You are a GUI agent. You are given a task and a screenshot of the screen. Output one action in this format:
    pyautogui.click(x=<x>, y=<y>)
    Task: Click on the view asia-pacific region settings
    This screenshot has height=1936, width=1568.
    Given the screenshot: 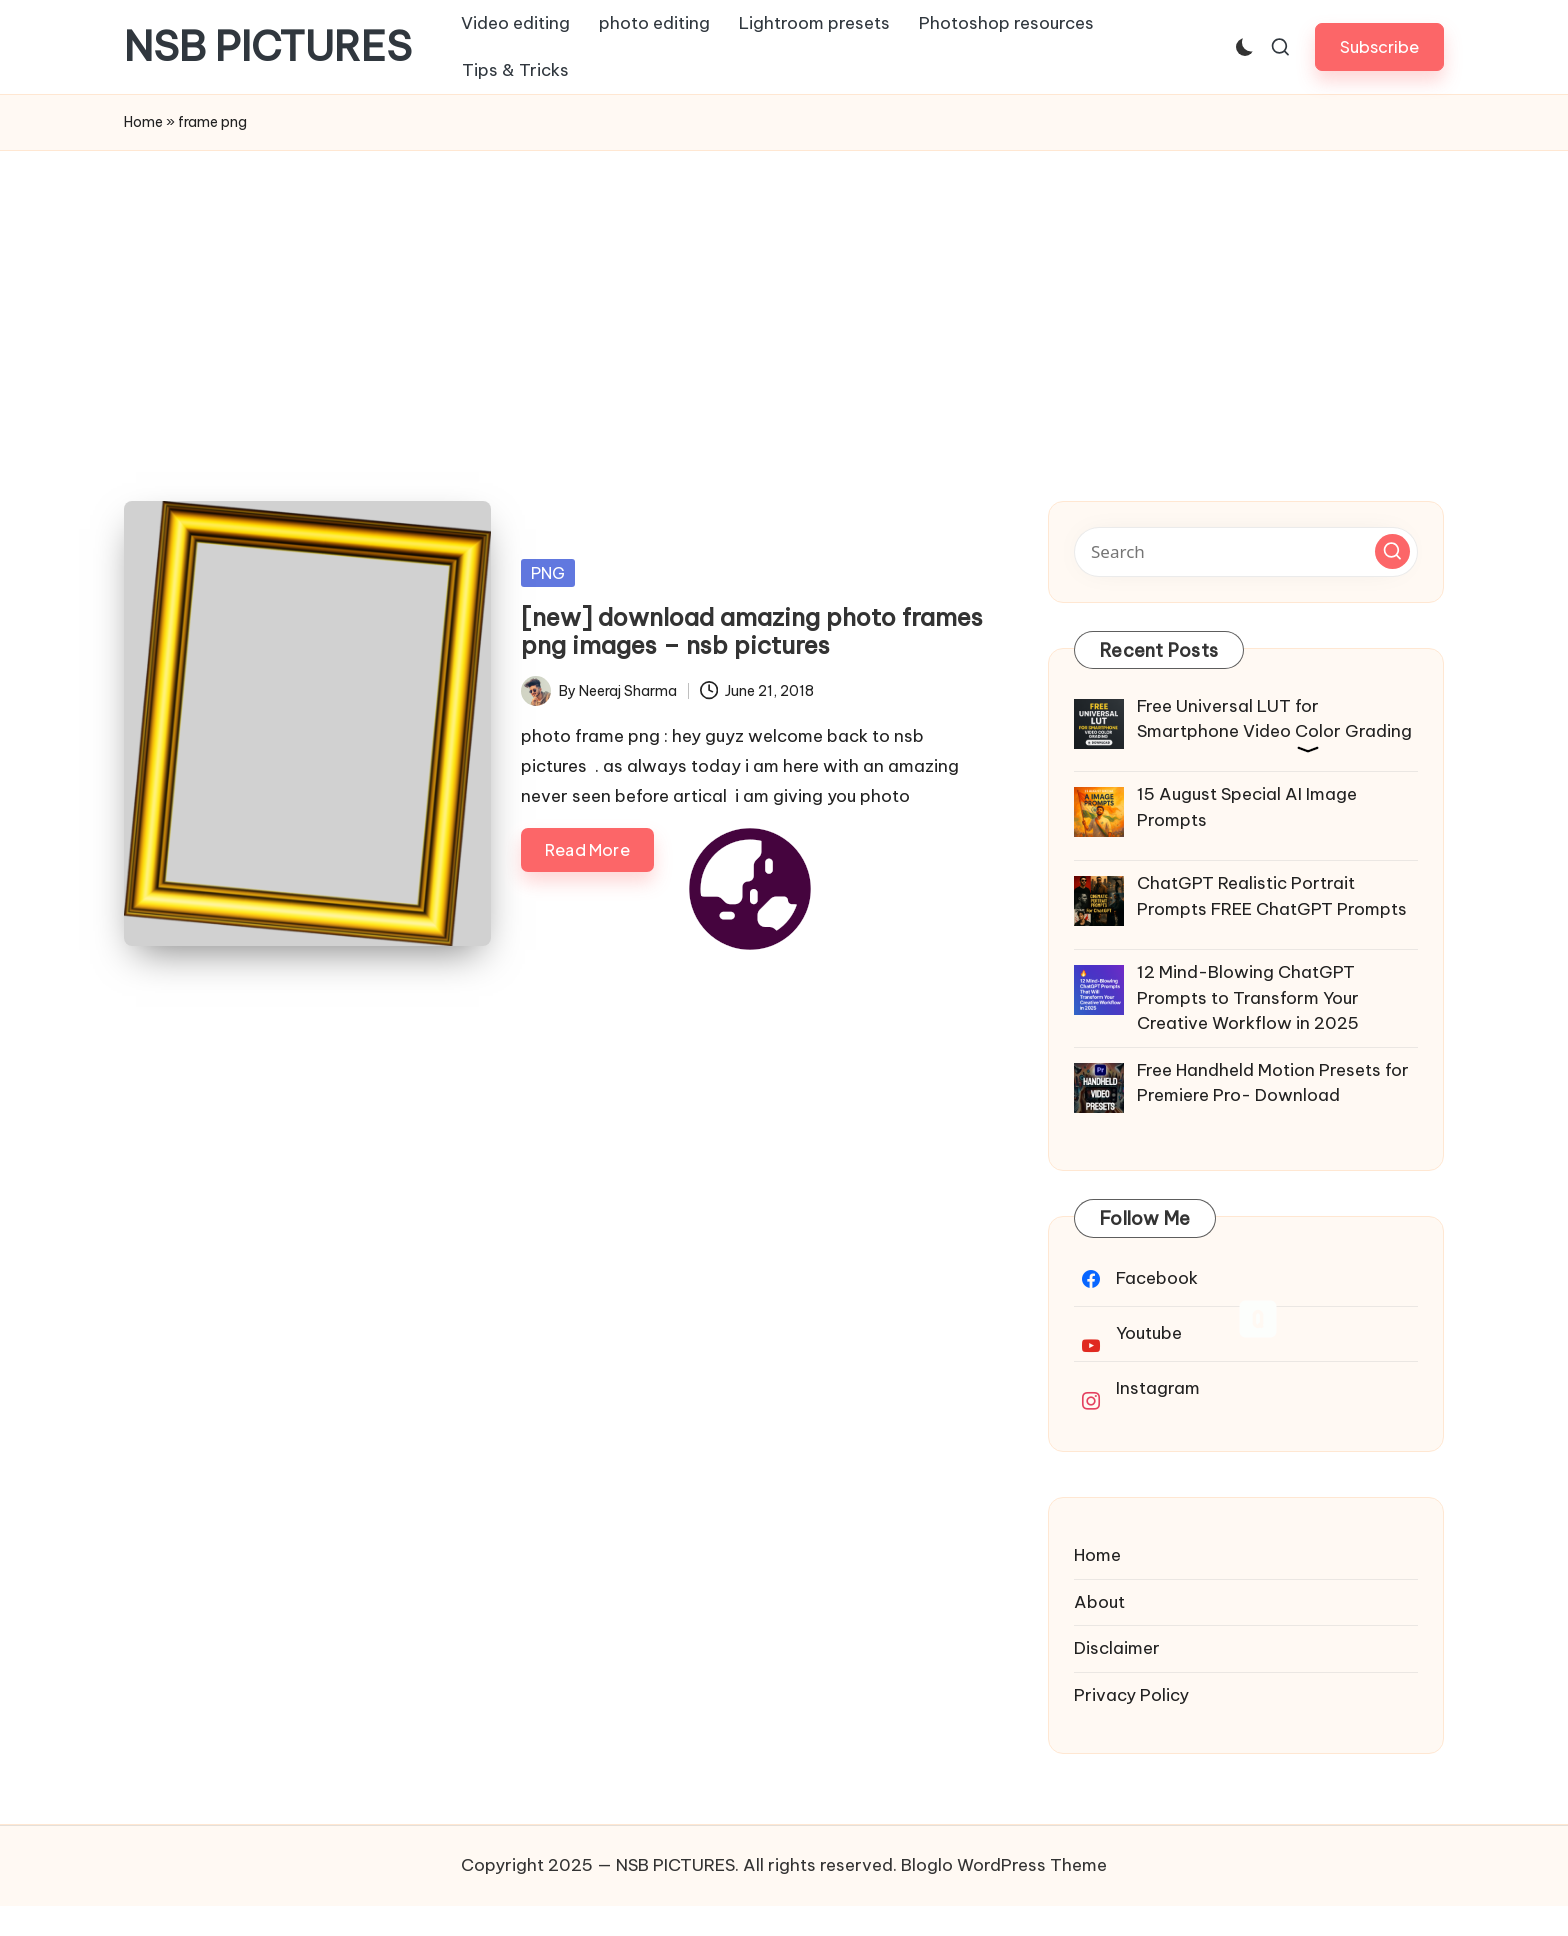 What is the action you would take?
    pyautogui.click(x=750, y=889)
    